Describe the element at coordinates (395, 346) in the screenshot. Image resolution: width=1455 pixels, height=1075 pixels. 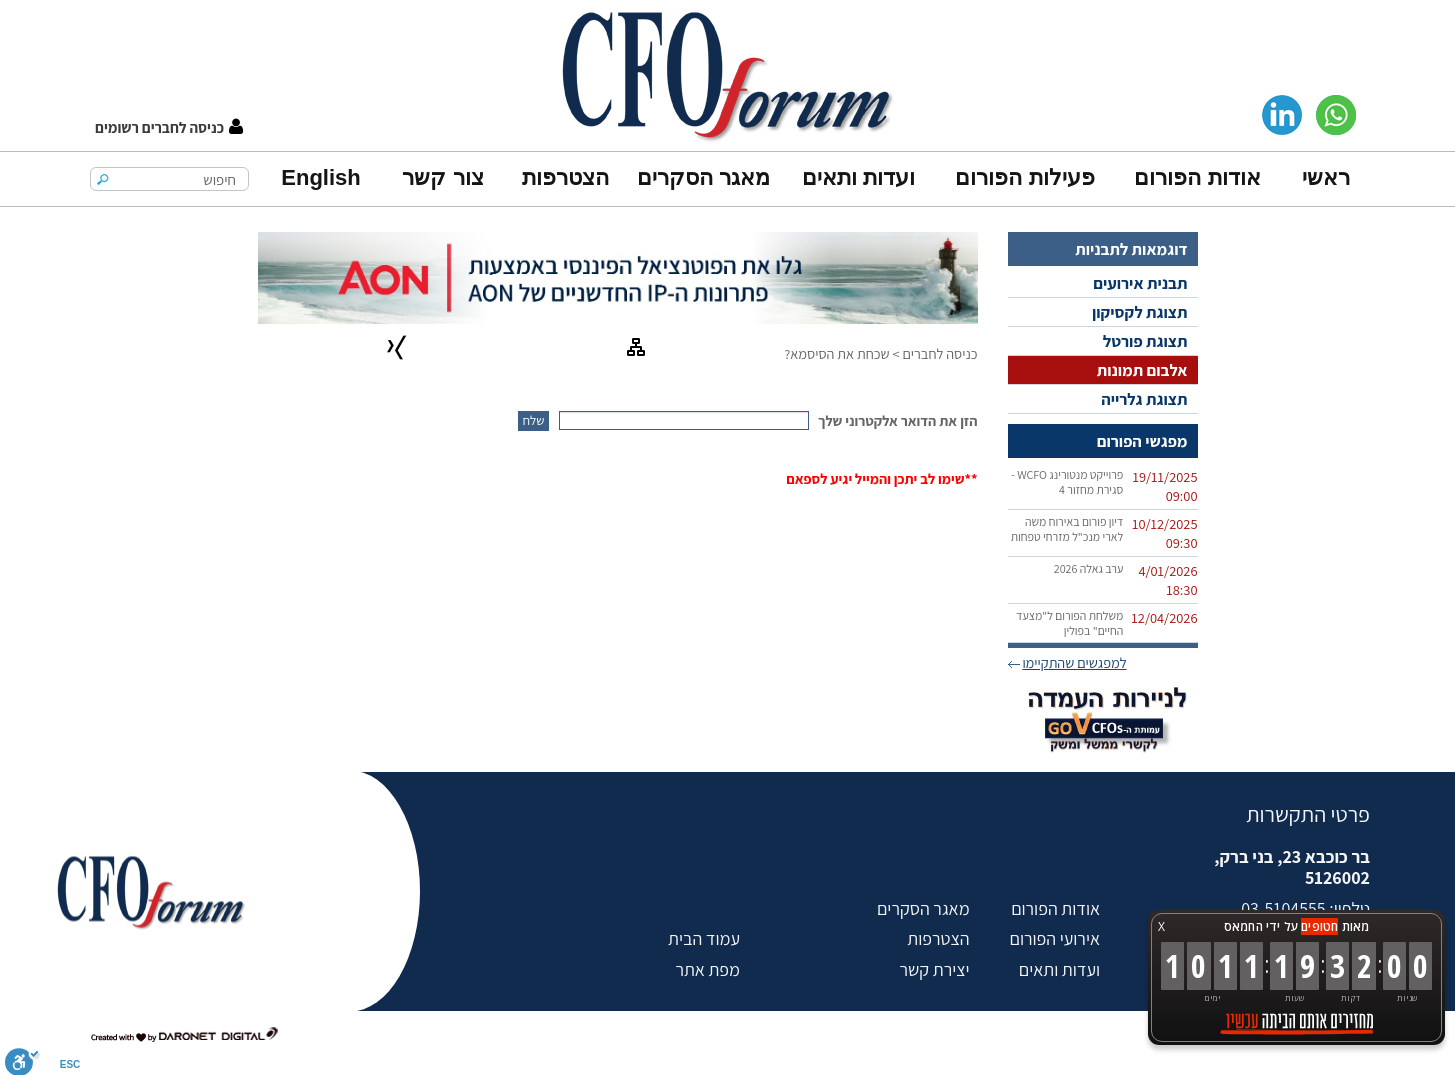
I see `link to Xing professional network profile` at that location.